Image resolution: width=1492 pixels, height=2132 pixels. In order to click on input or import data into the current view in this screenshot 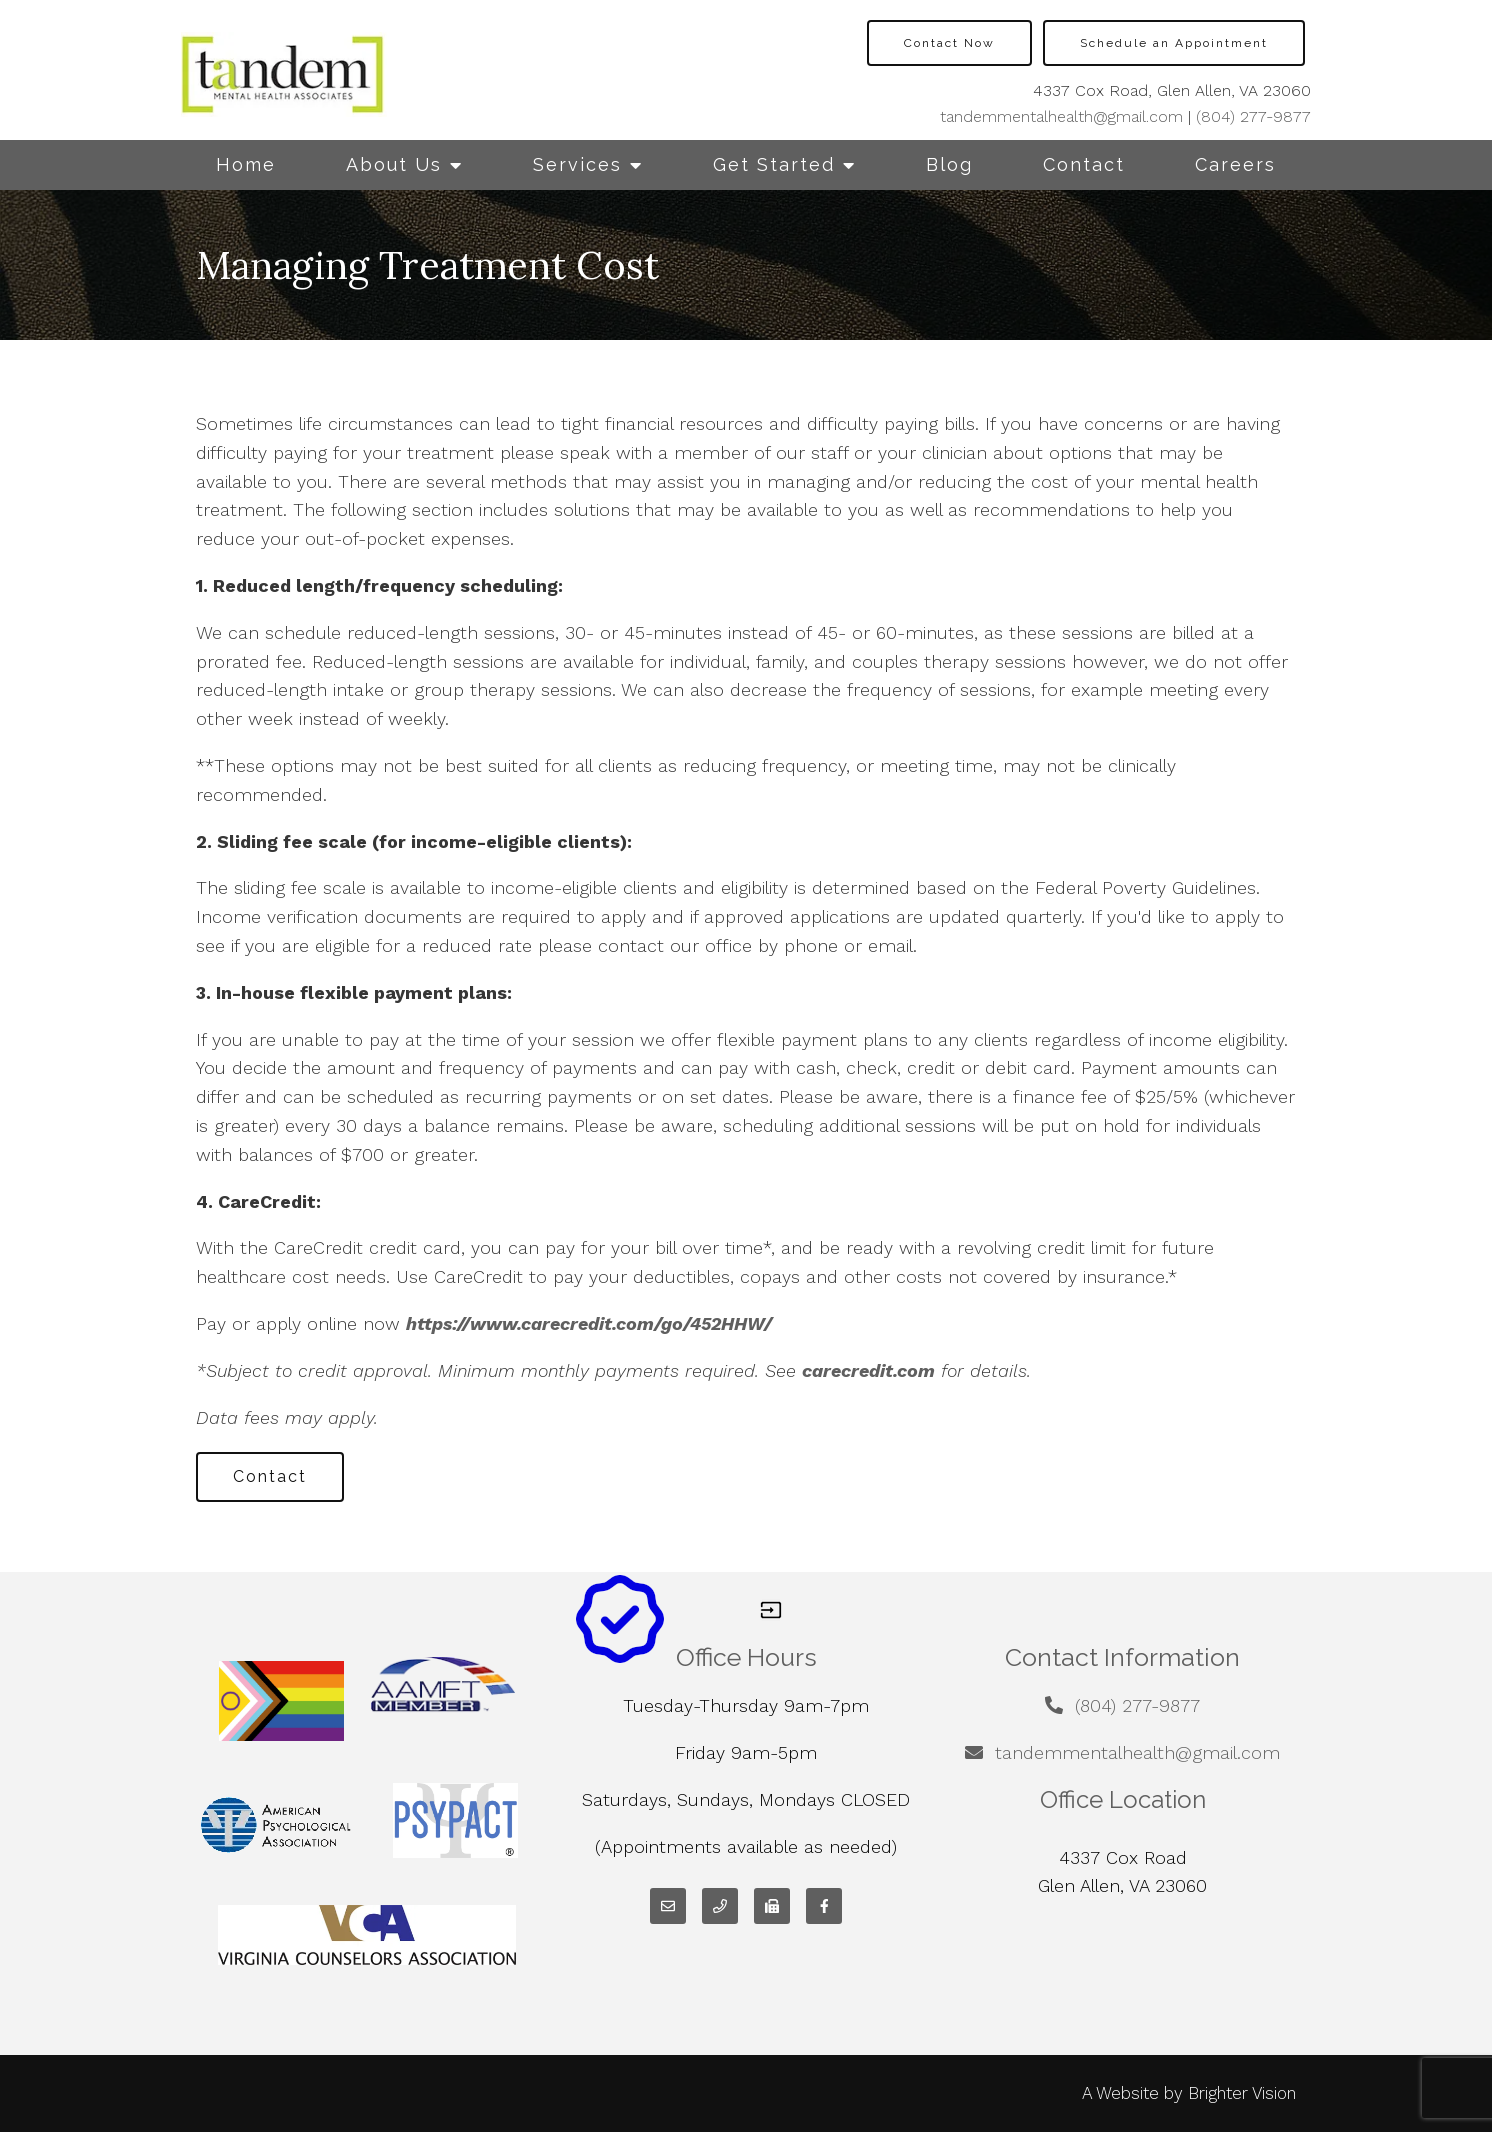, I will do `click(771, 1610)`.